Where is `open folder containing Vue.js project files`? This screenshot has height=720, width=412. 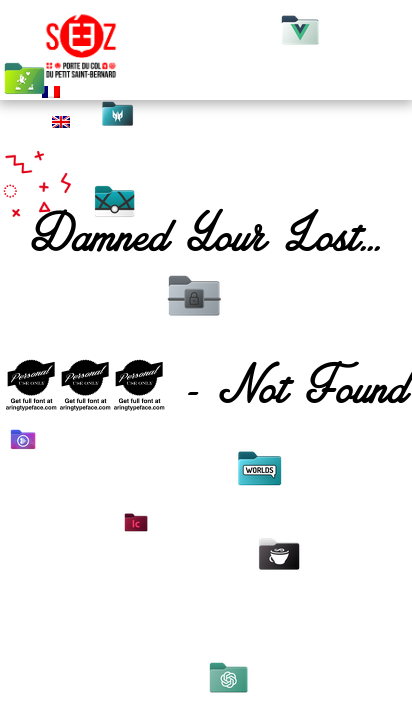 open folder containing Vue.js project files is located at coordinates (300, 31).